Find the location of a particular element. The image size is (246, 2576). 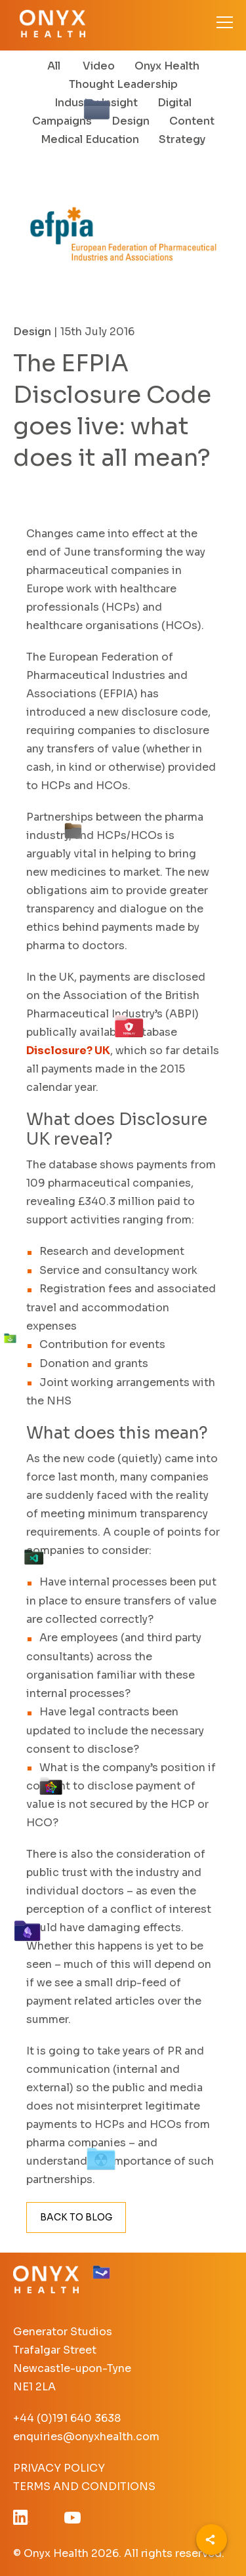

open folder containing files or documents is located at coordinates (96, 109).